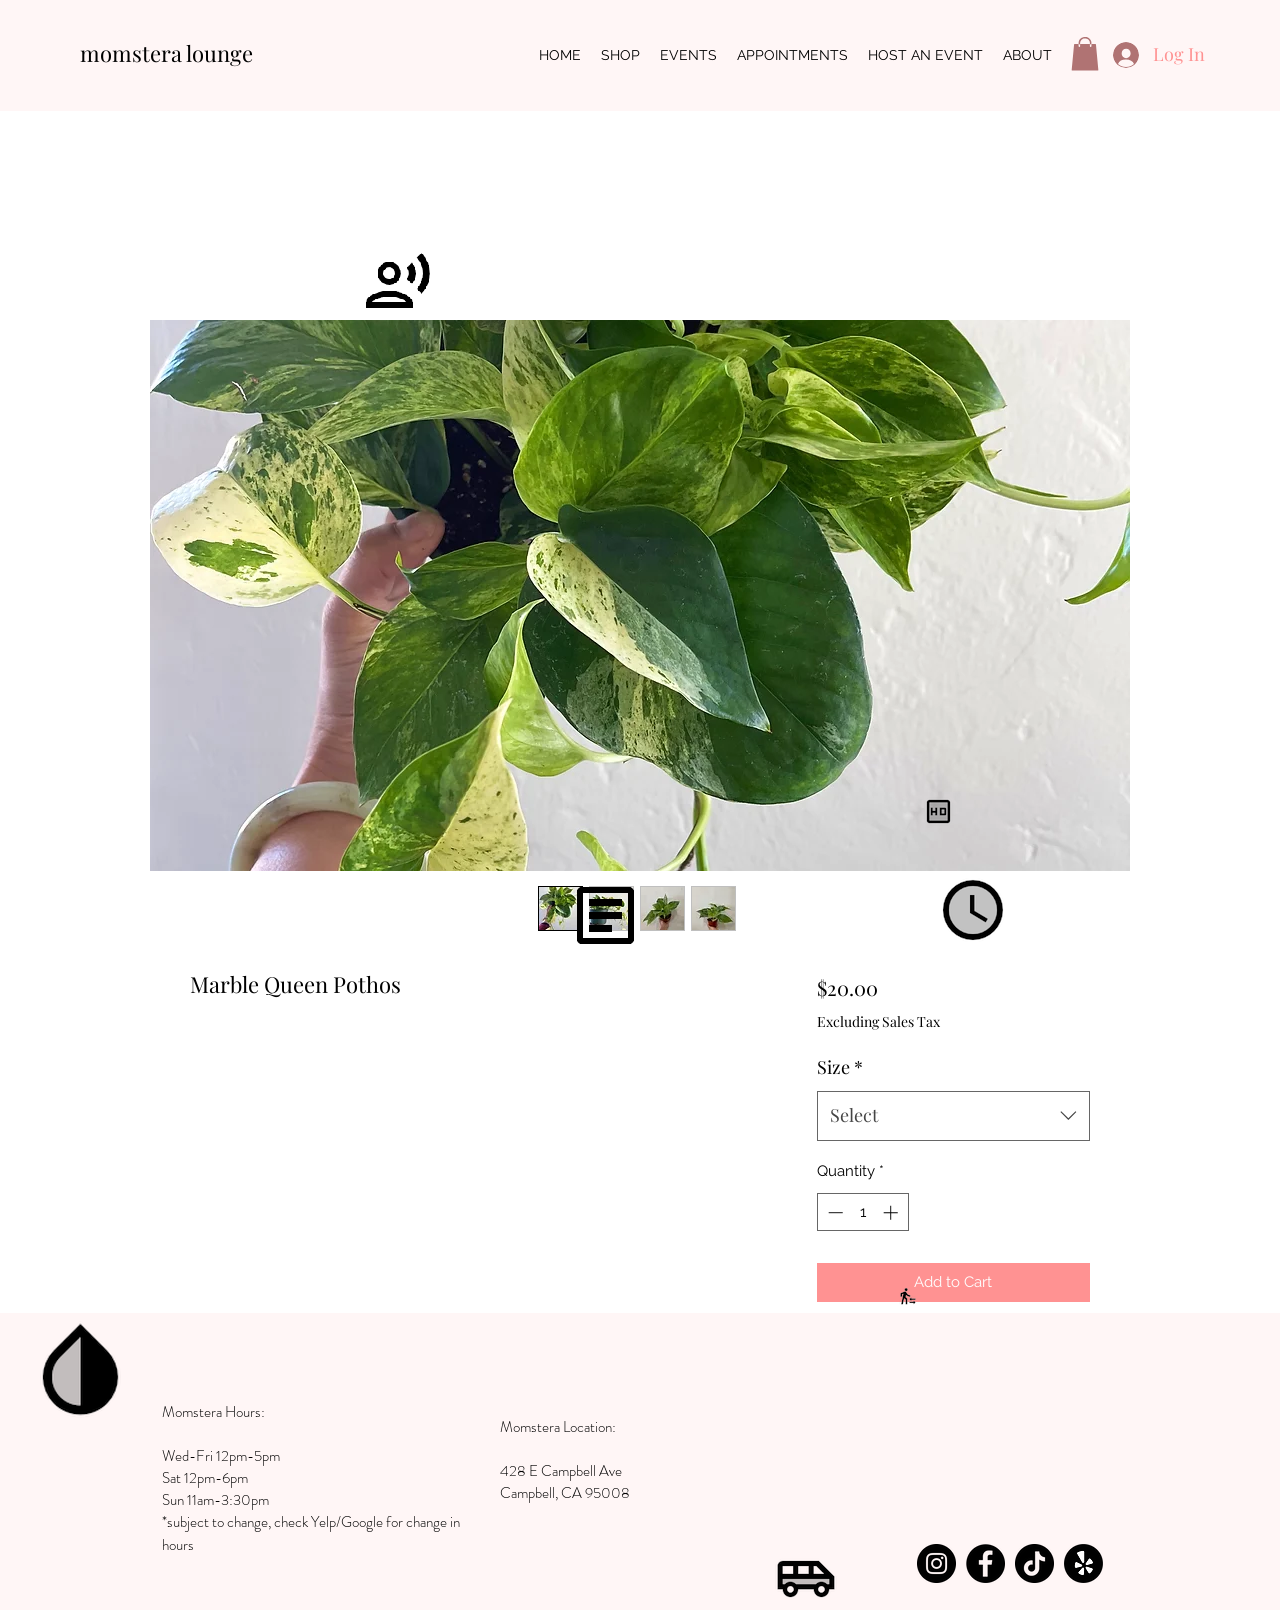 The height and width of the screenshot is (1610, 1280). Describe the element at coordinates (908, 1296) in the screenshot. I see `transfer between transit lines at this station` at that location.